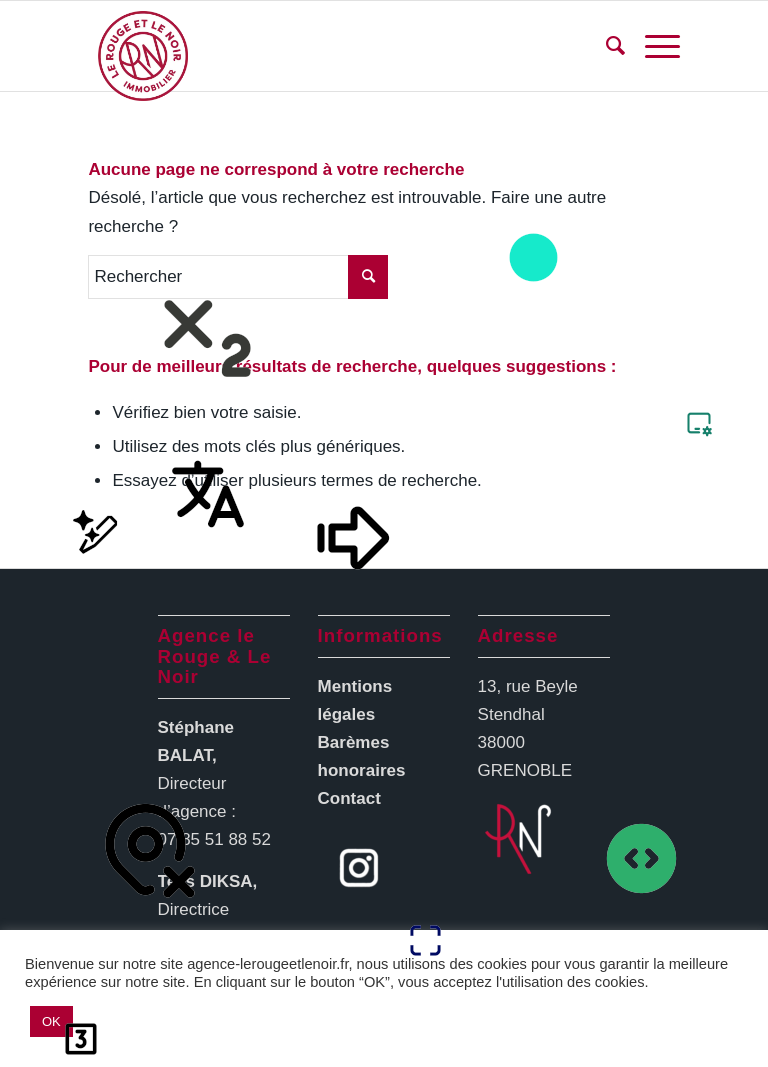 This screenshot has height=1067, width=768. Describe the element at coordinates (96, 533) in the screenshot. I see `edit with AI assistance` at that location.